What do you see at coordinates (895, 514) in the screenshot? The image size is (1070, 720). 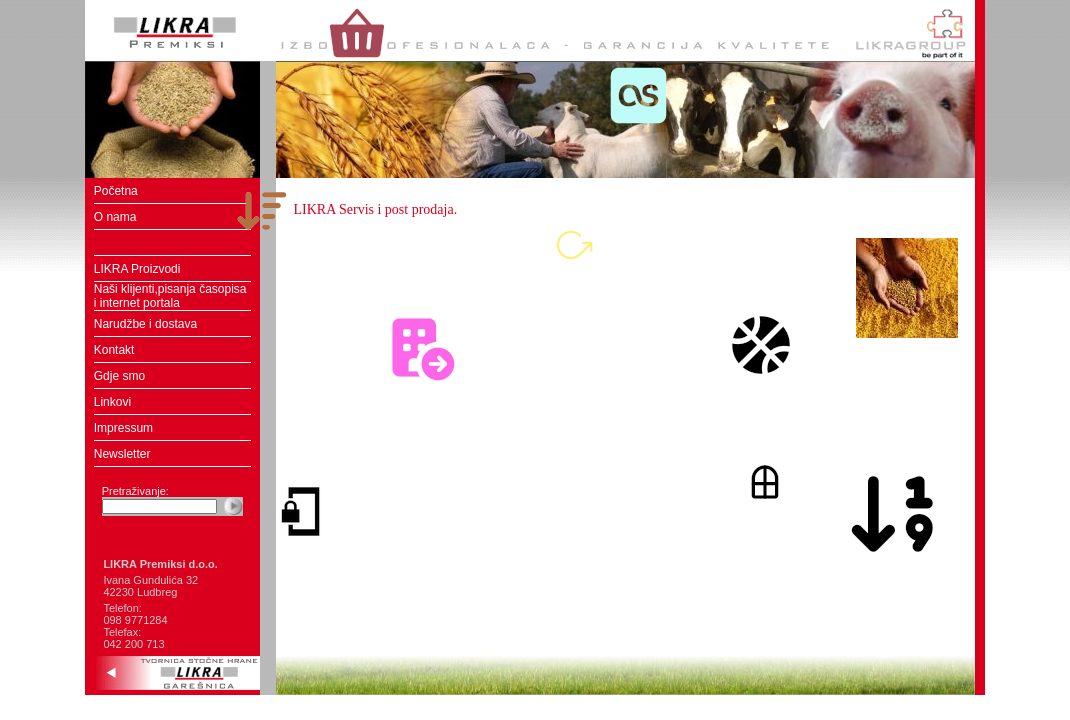 I see `sort items in ascending numerical order` at bounding box center [895, 514].